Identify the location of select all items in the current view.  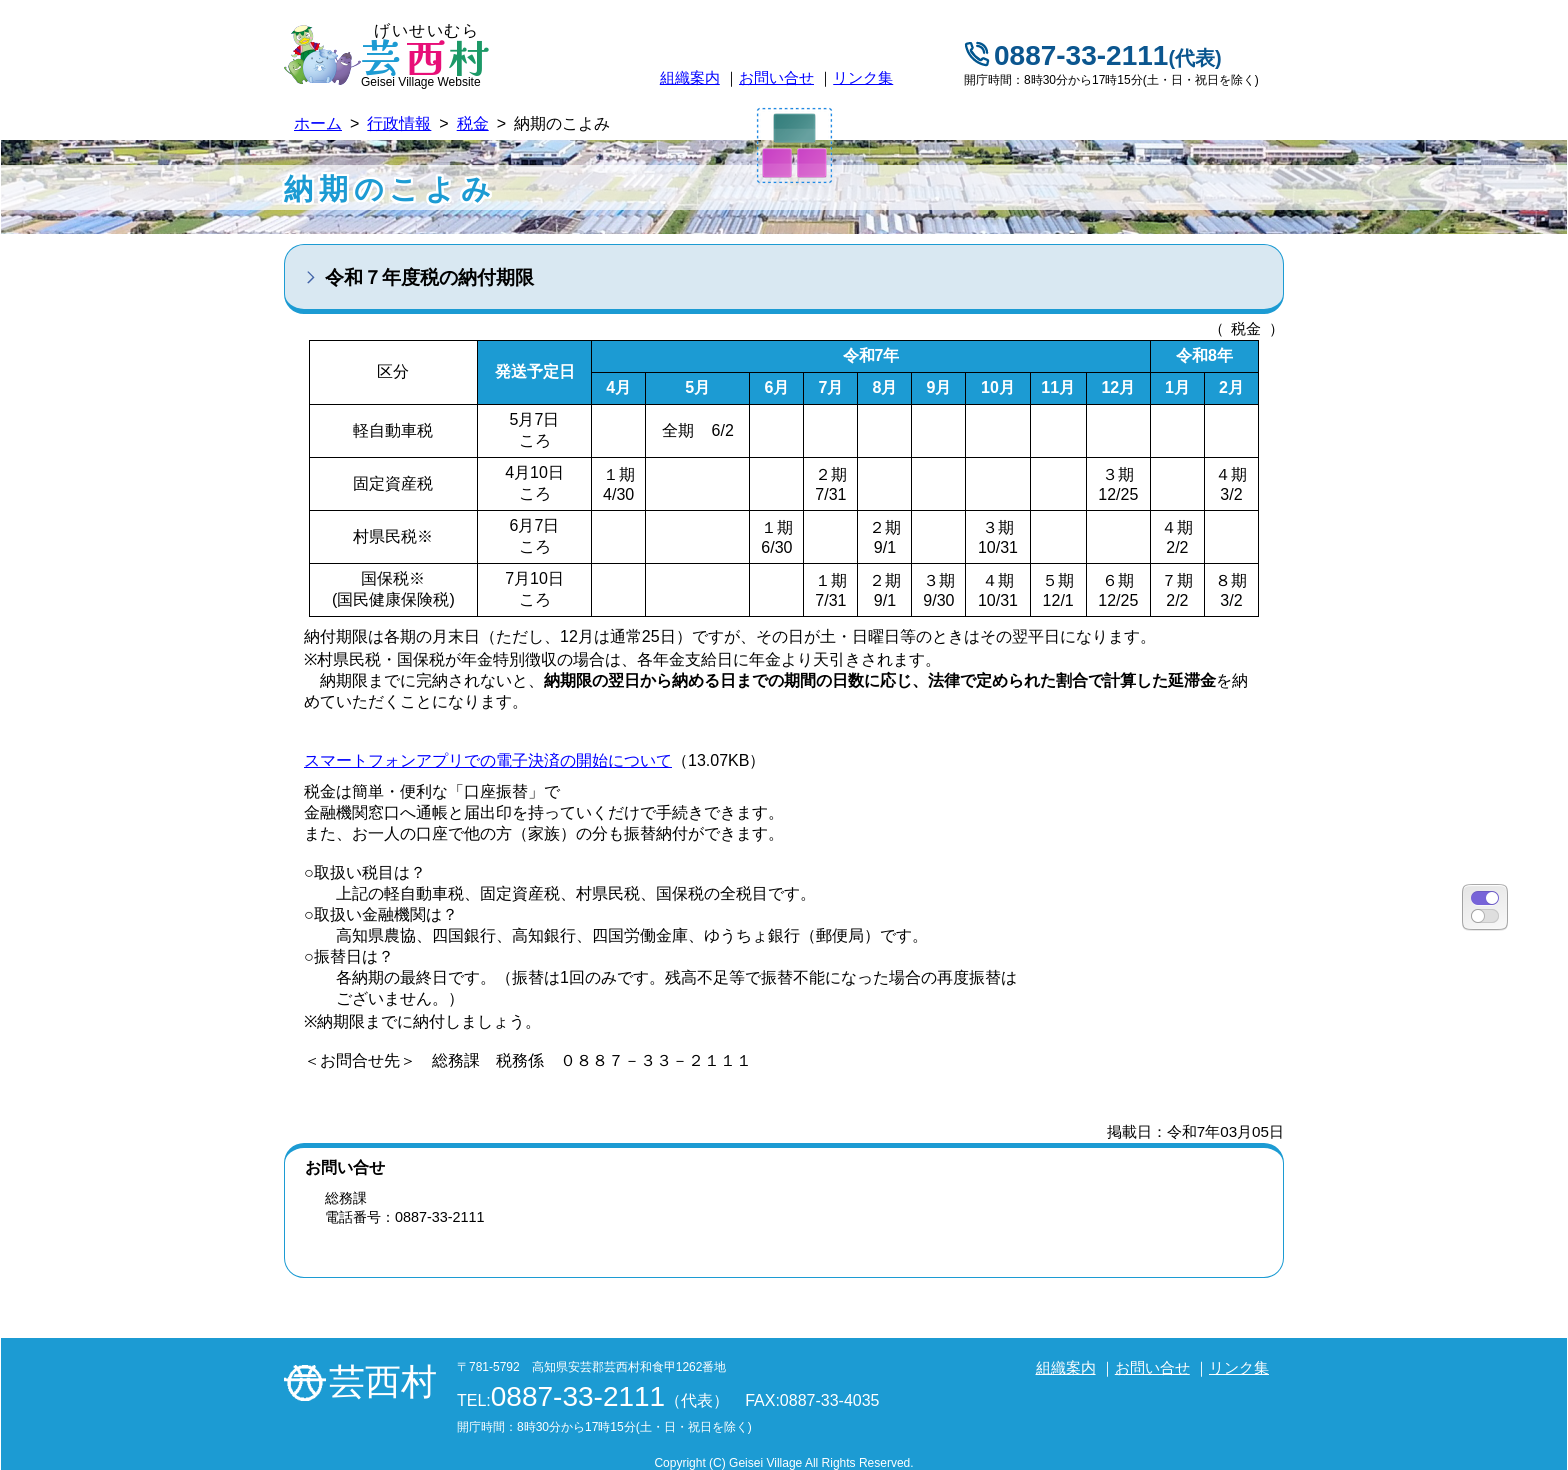
(794, 145).